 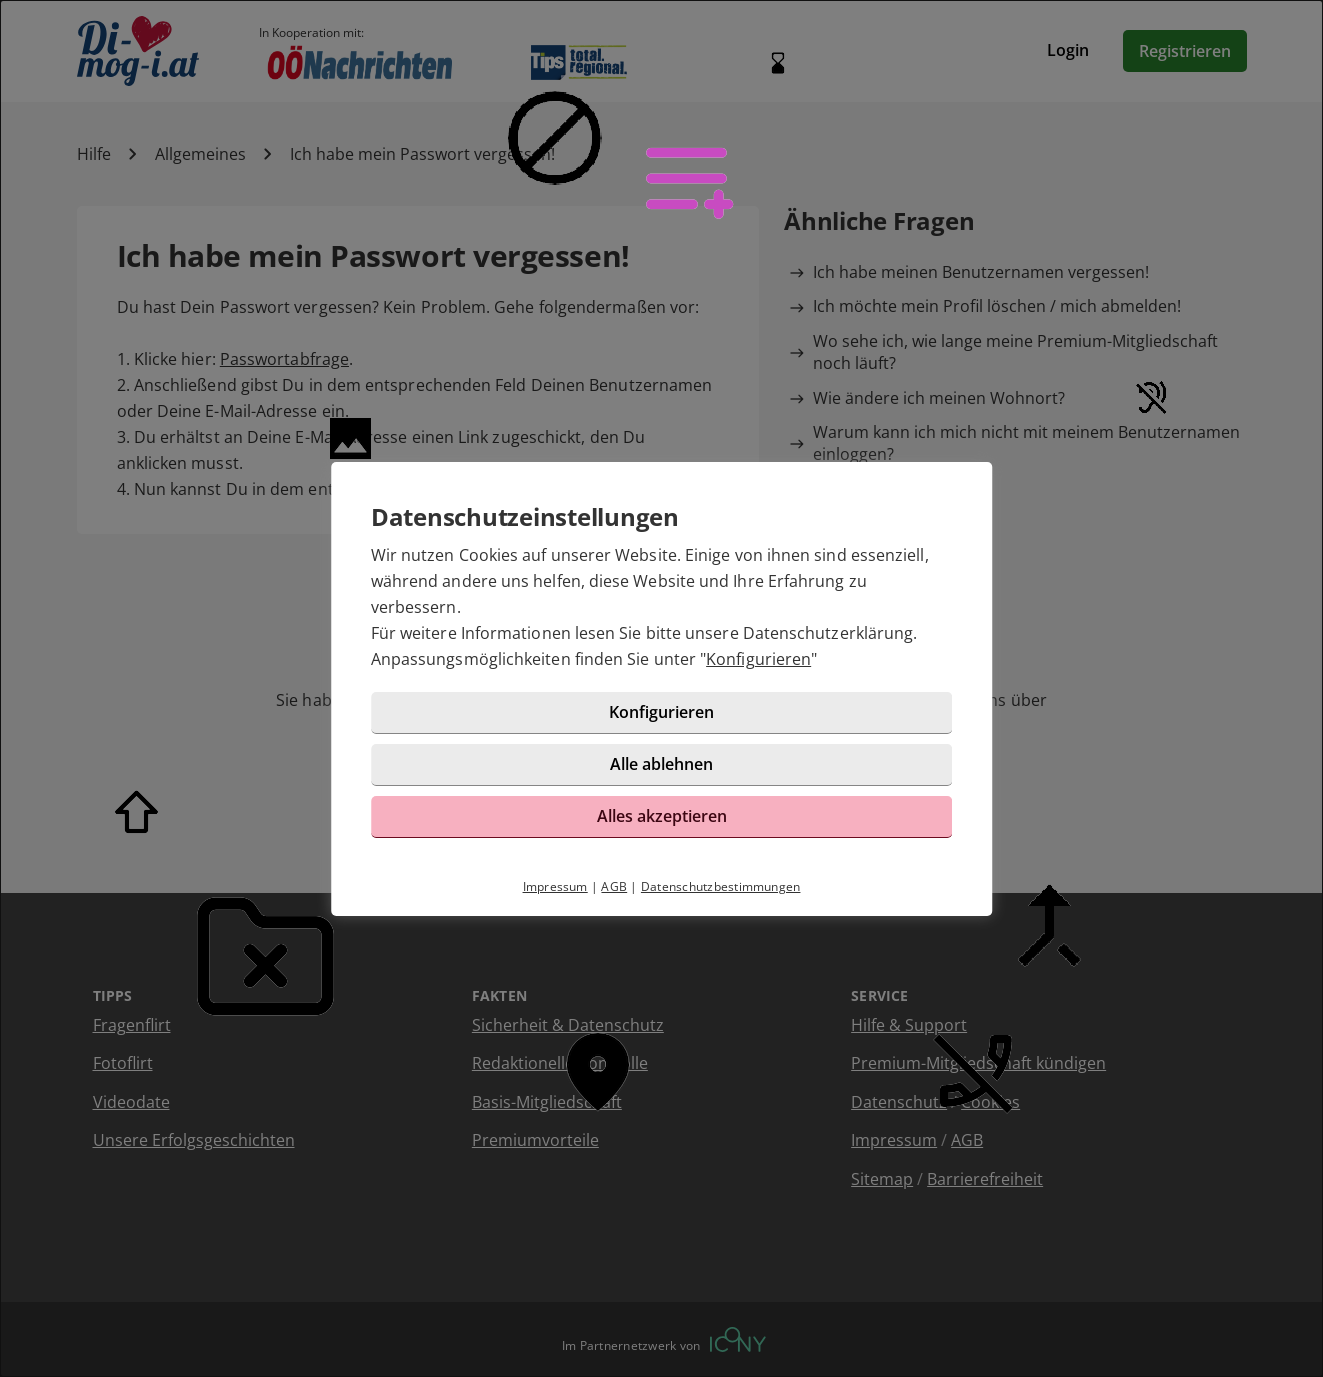 What do you see at coordinates (1049, 925) in the screenshot?
I see `merge branches or items together` at bounding box center [1049, 925].